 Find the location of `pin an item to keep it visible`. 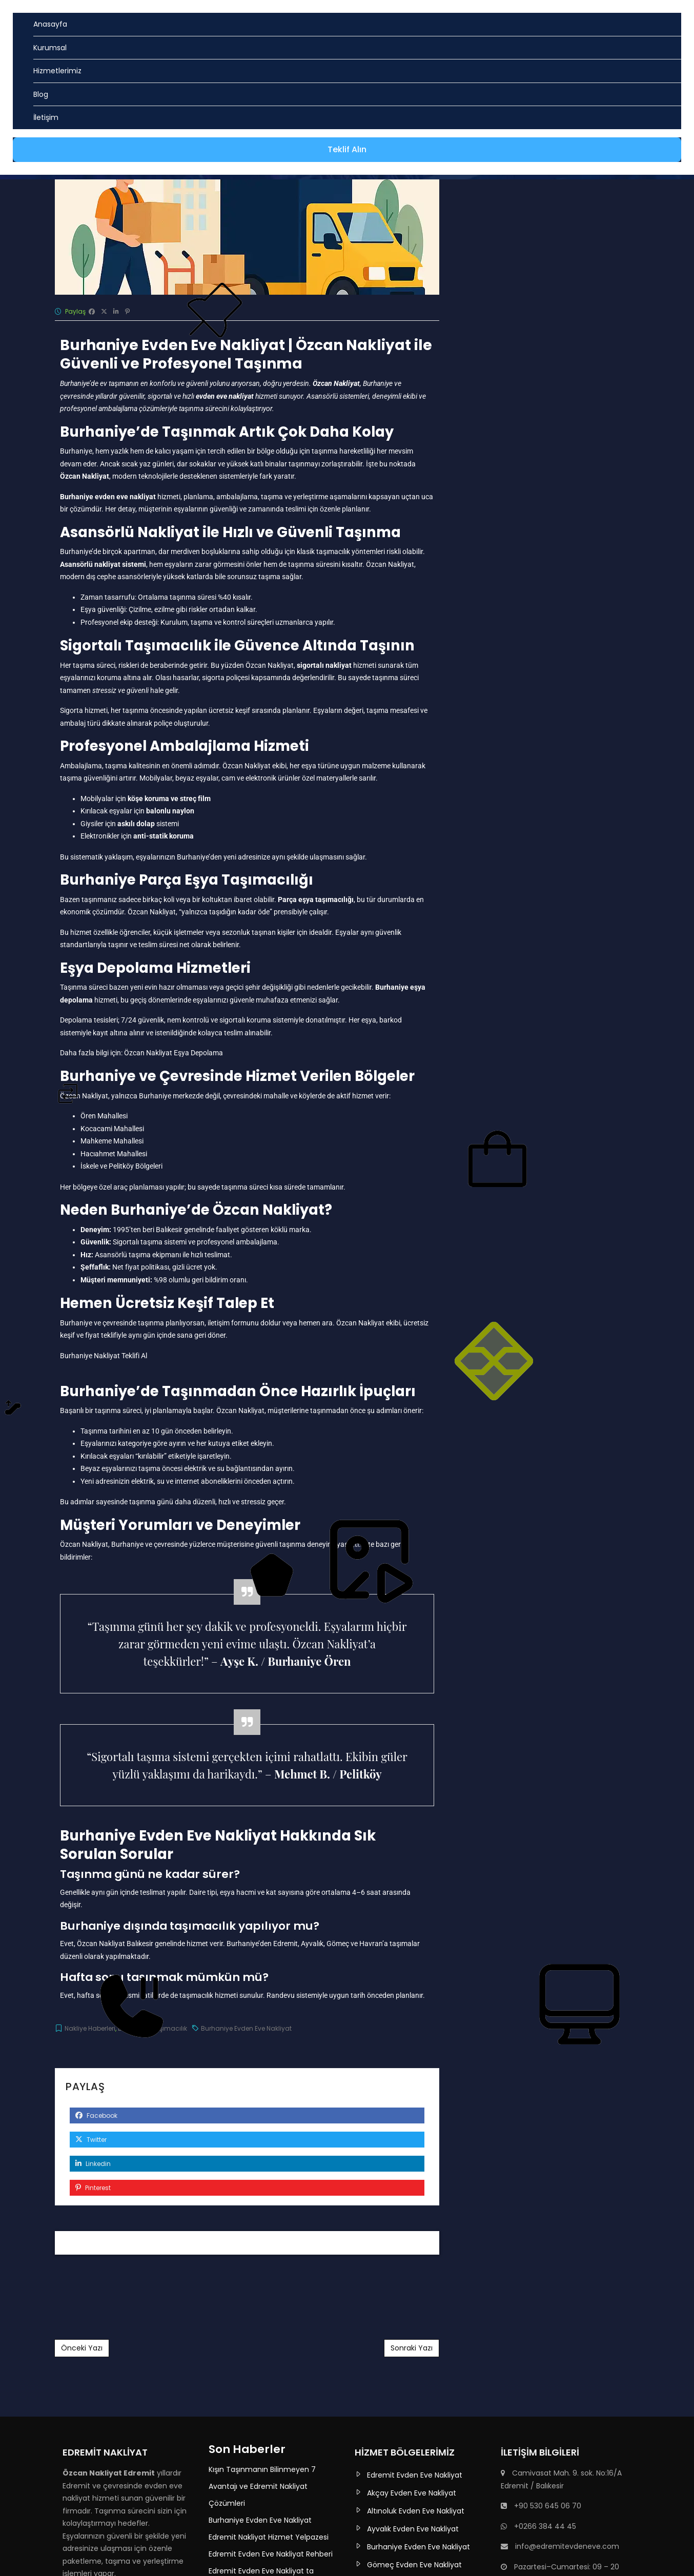

pin an item to keep it visible is located at coordinates (212, 312).